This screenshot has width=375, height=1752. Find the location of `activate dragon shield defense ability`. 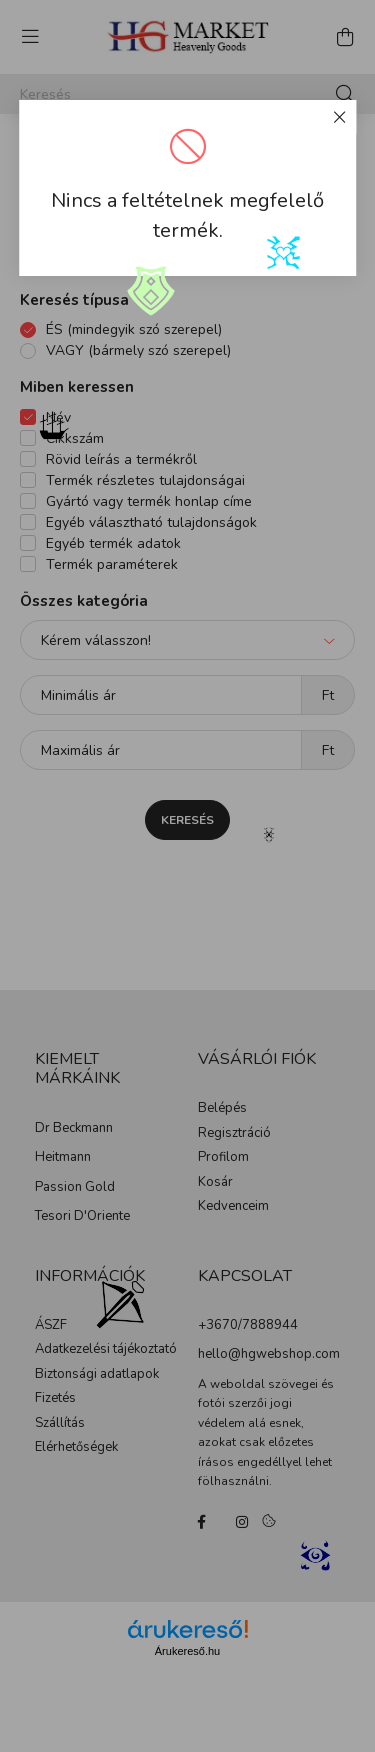

activate dragon shield defense ability is located at coordinates (151, 291).